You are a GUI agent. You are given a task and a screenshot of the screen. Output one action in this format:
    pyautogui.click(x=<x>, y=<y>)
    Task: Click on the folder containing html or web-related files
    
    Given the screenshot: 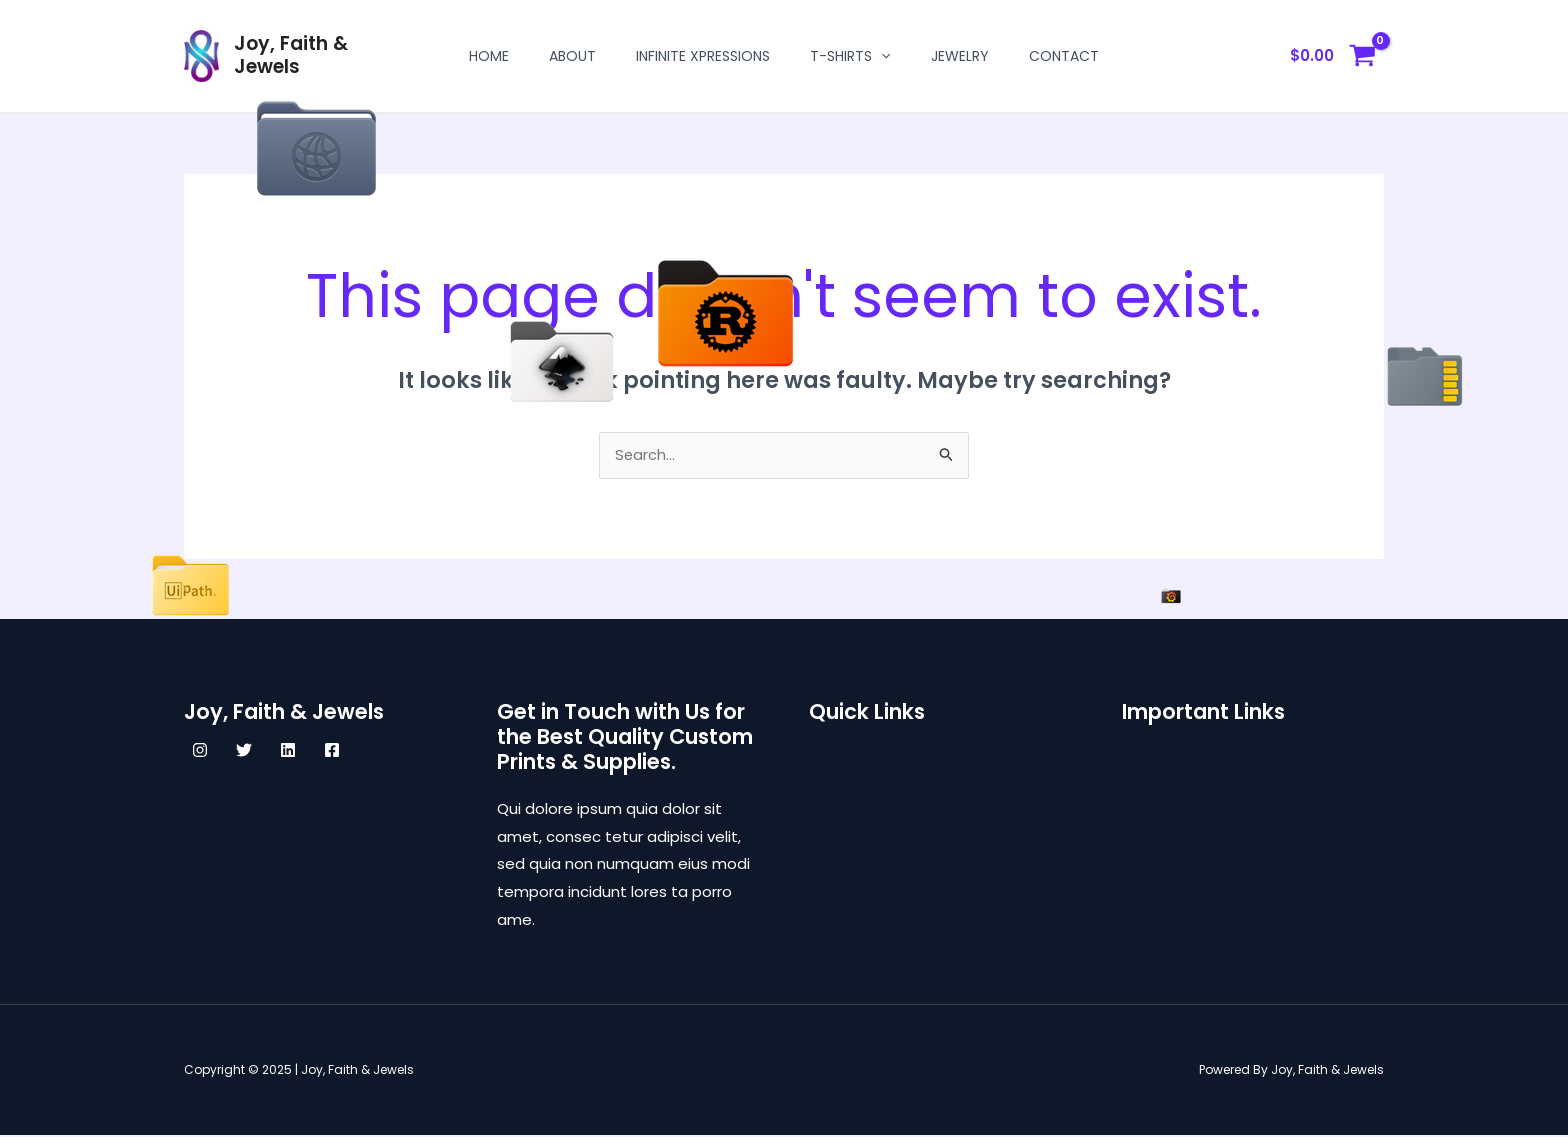 What is the action you would take?
    pyautogui.click(x=316, y=148)
    